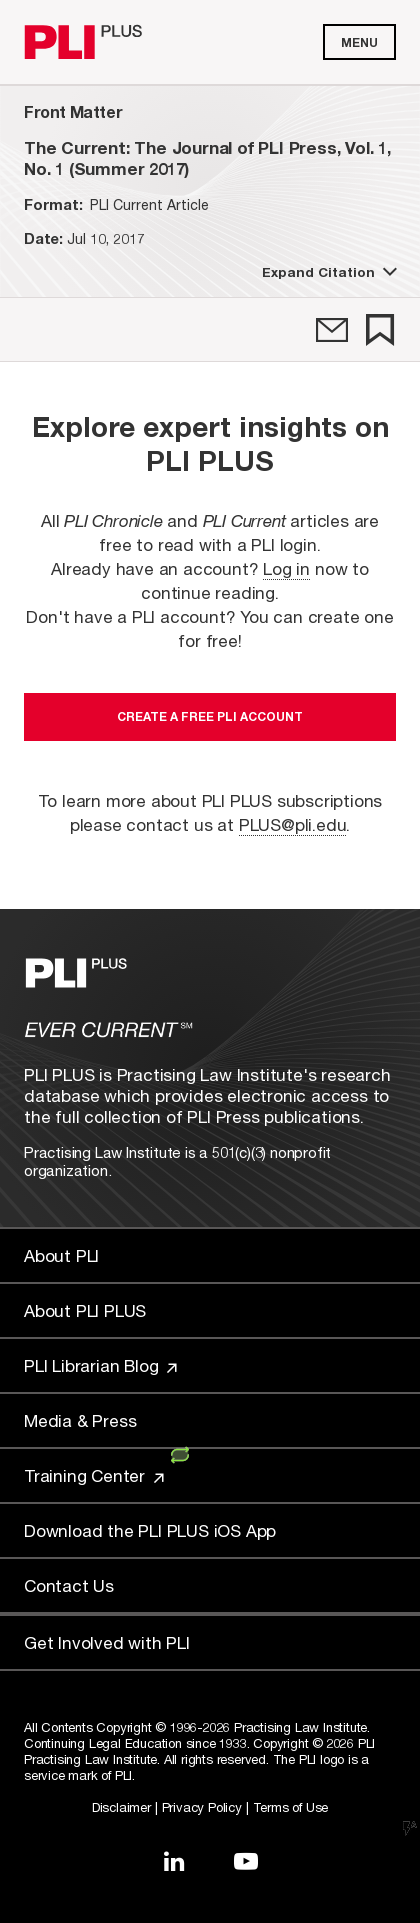  Describe the element at coordinates (180, 1455) in the screenshot. I see `toggle repeat mode for media playback` at that location.